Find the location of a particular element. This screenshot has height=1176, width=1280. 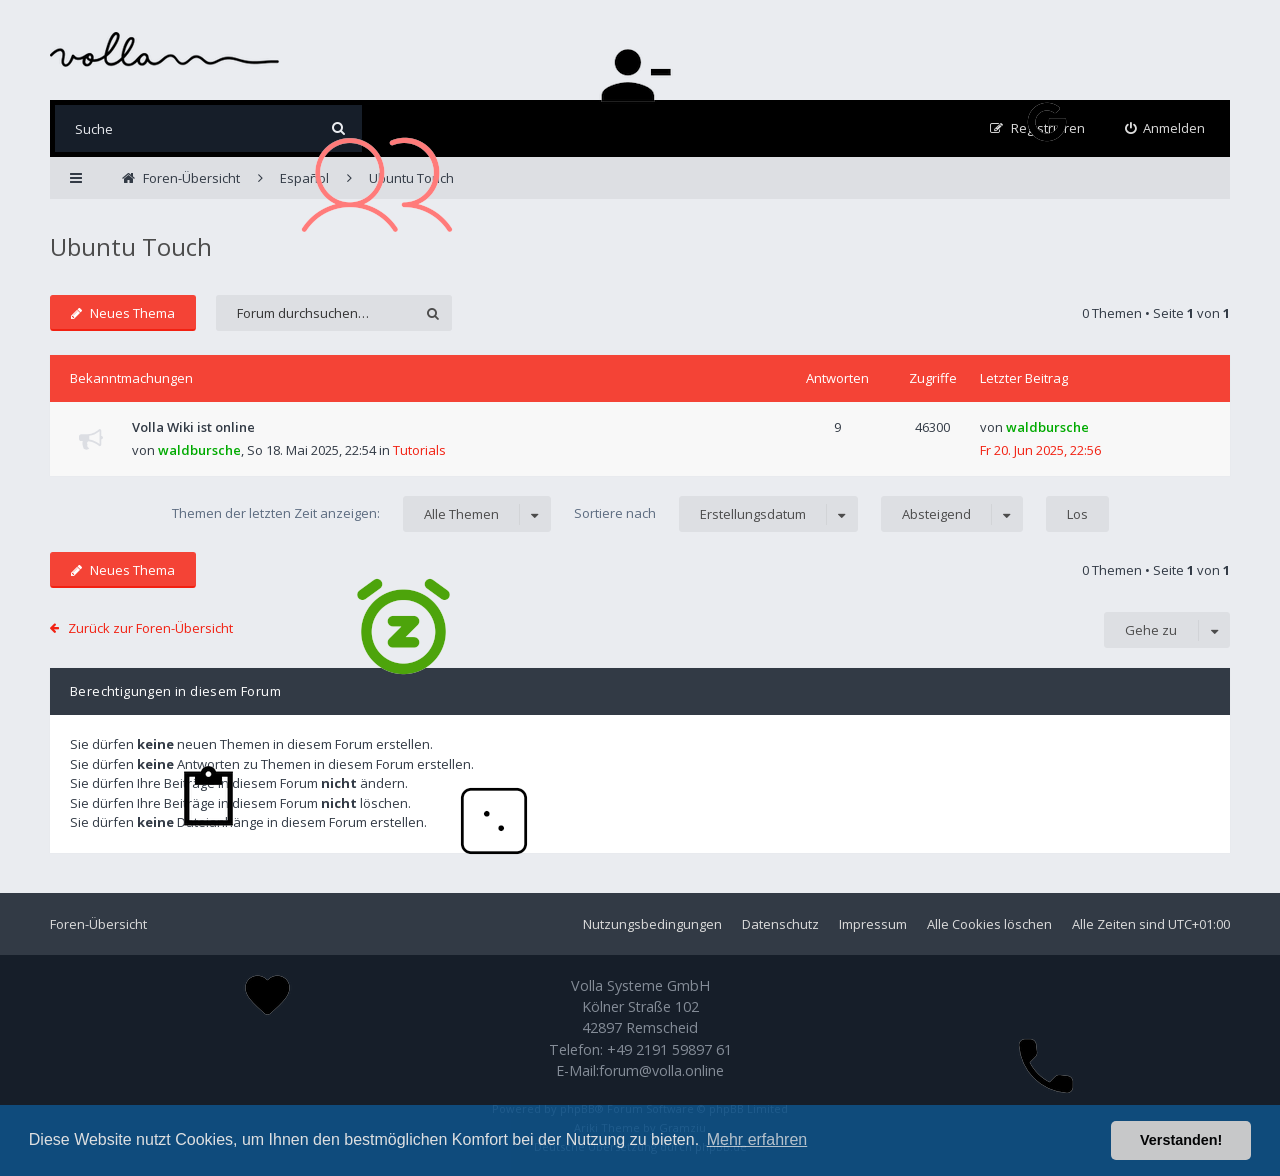

sign in with Google is located at coordinates (1047, 122).